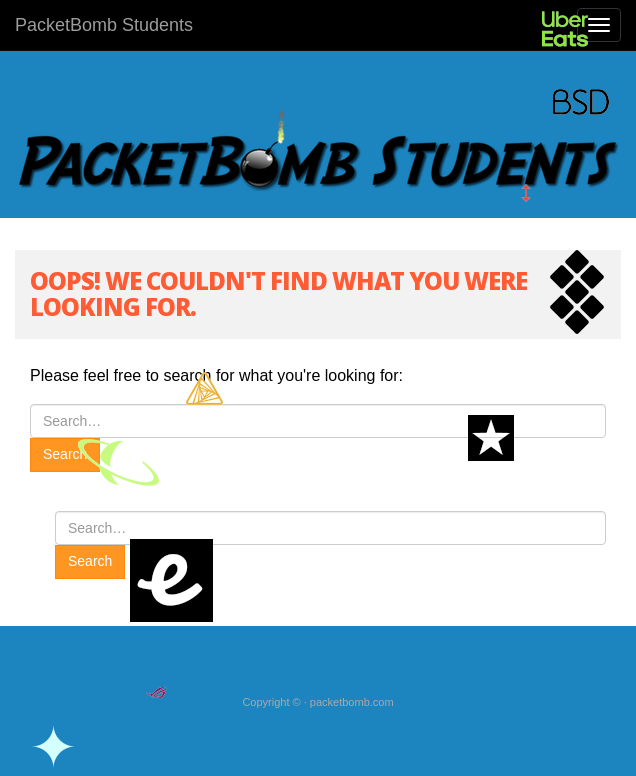  Describe the element at coordinates (118, 462) in the screenshot. I see `saturn brand logo` at that location.